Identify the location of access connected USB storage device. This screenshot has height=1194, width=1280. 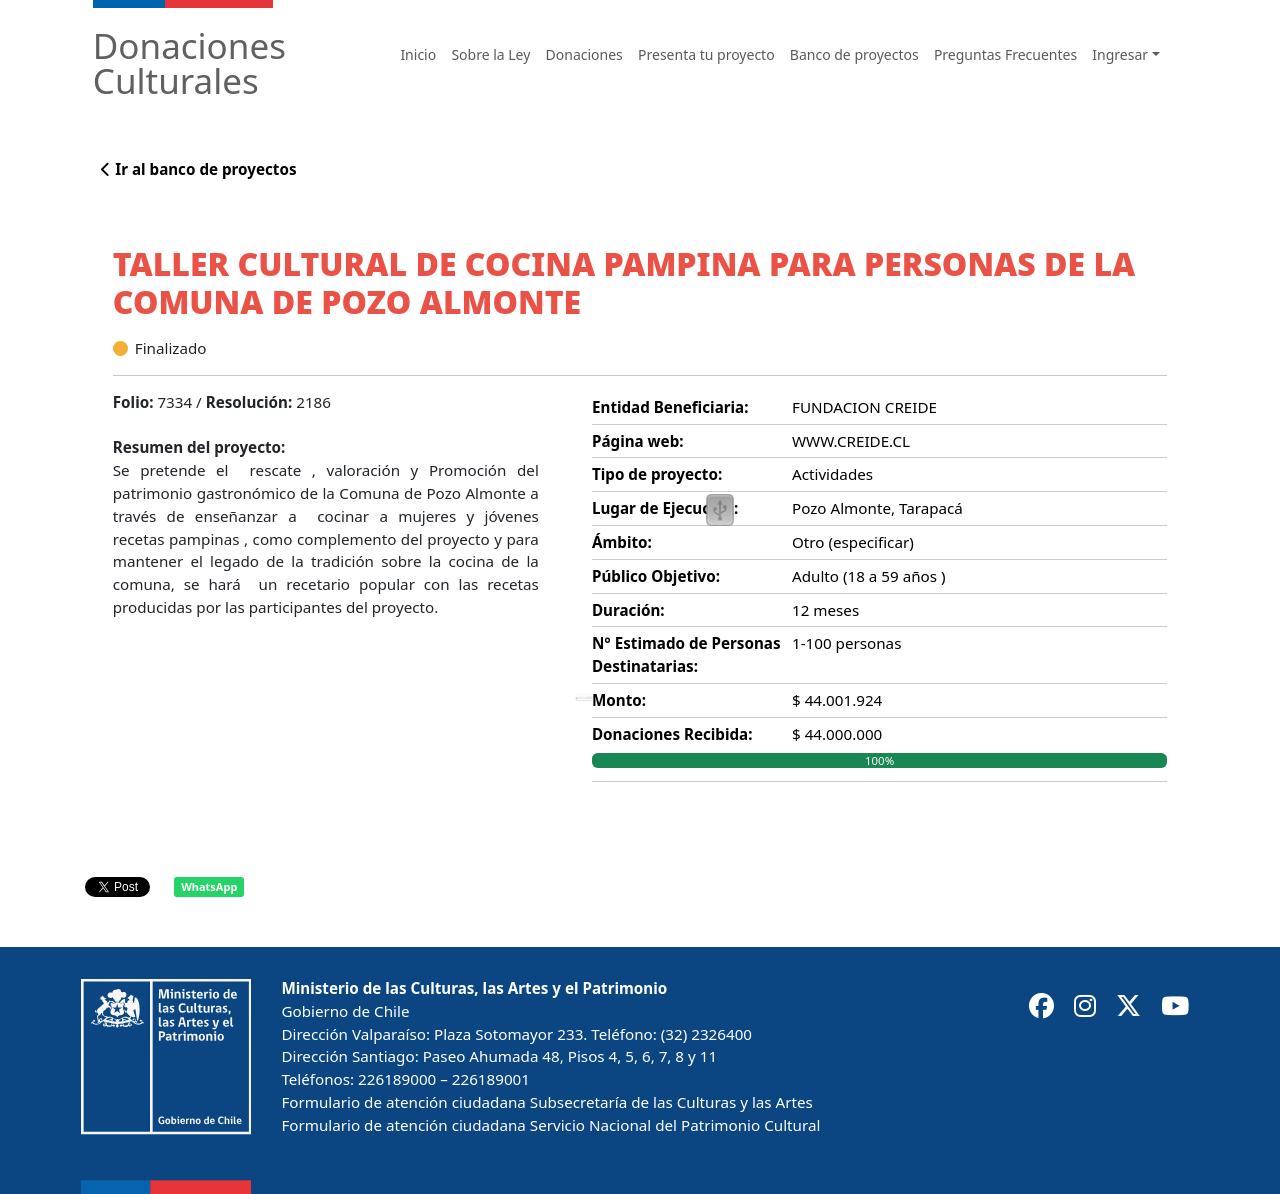
(720, 510).